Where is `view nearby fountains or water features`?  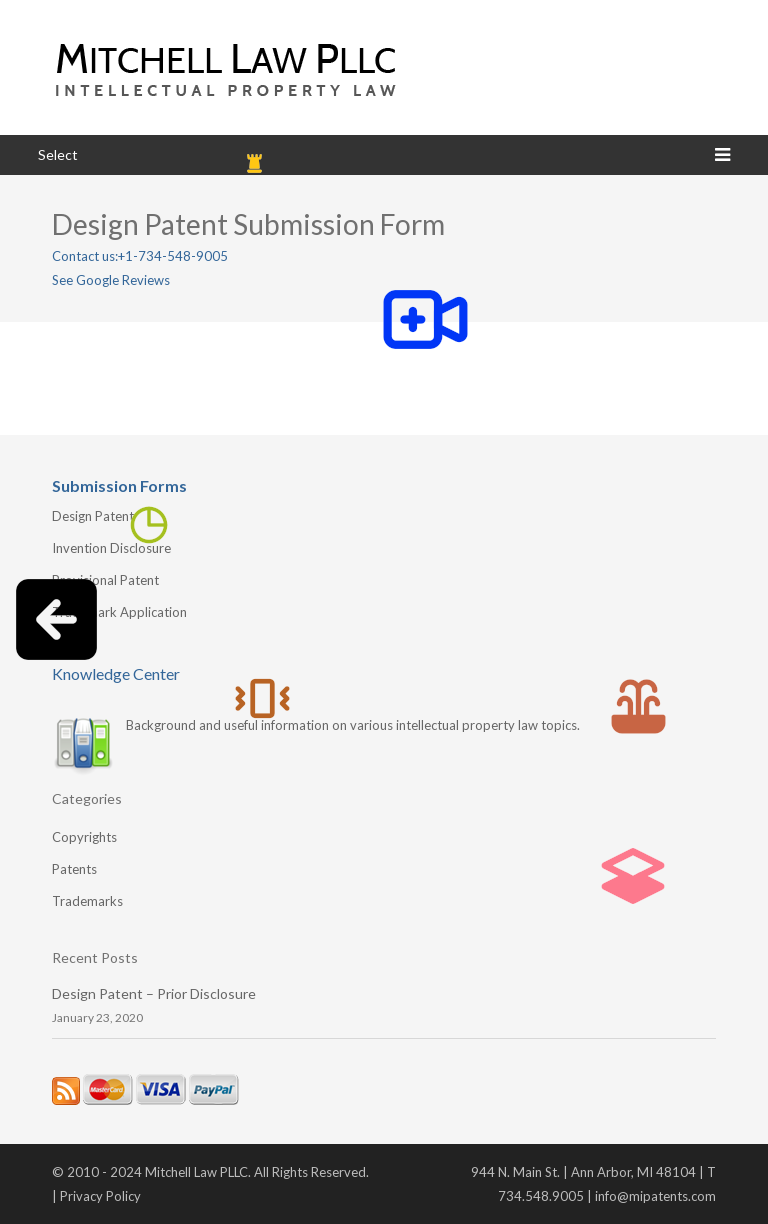 view nearby fountains or water features is located at coordinates (638, 706).